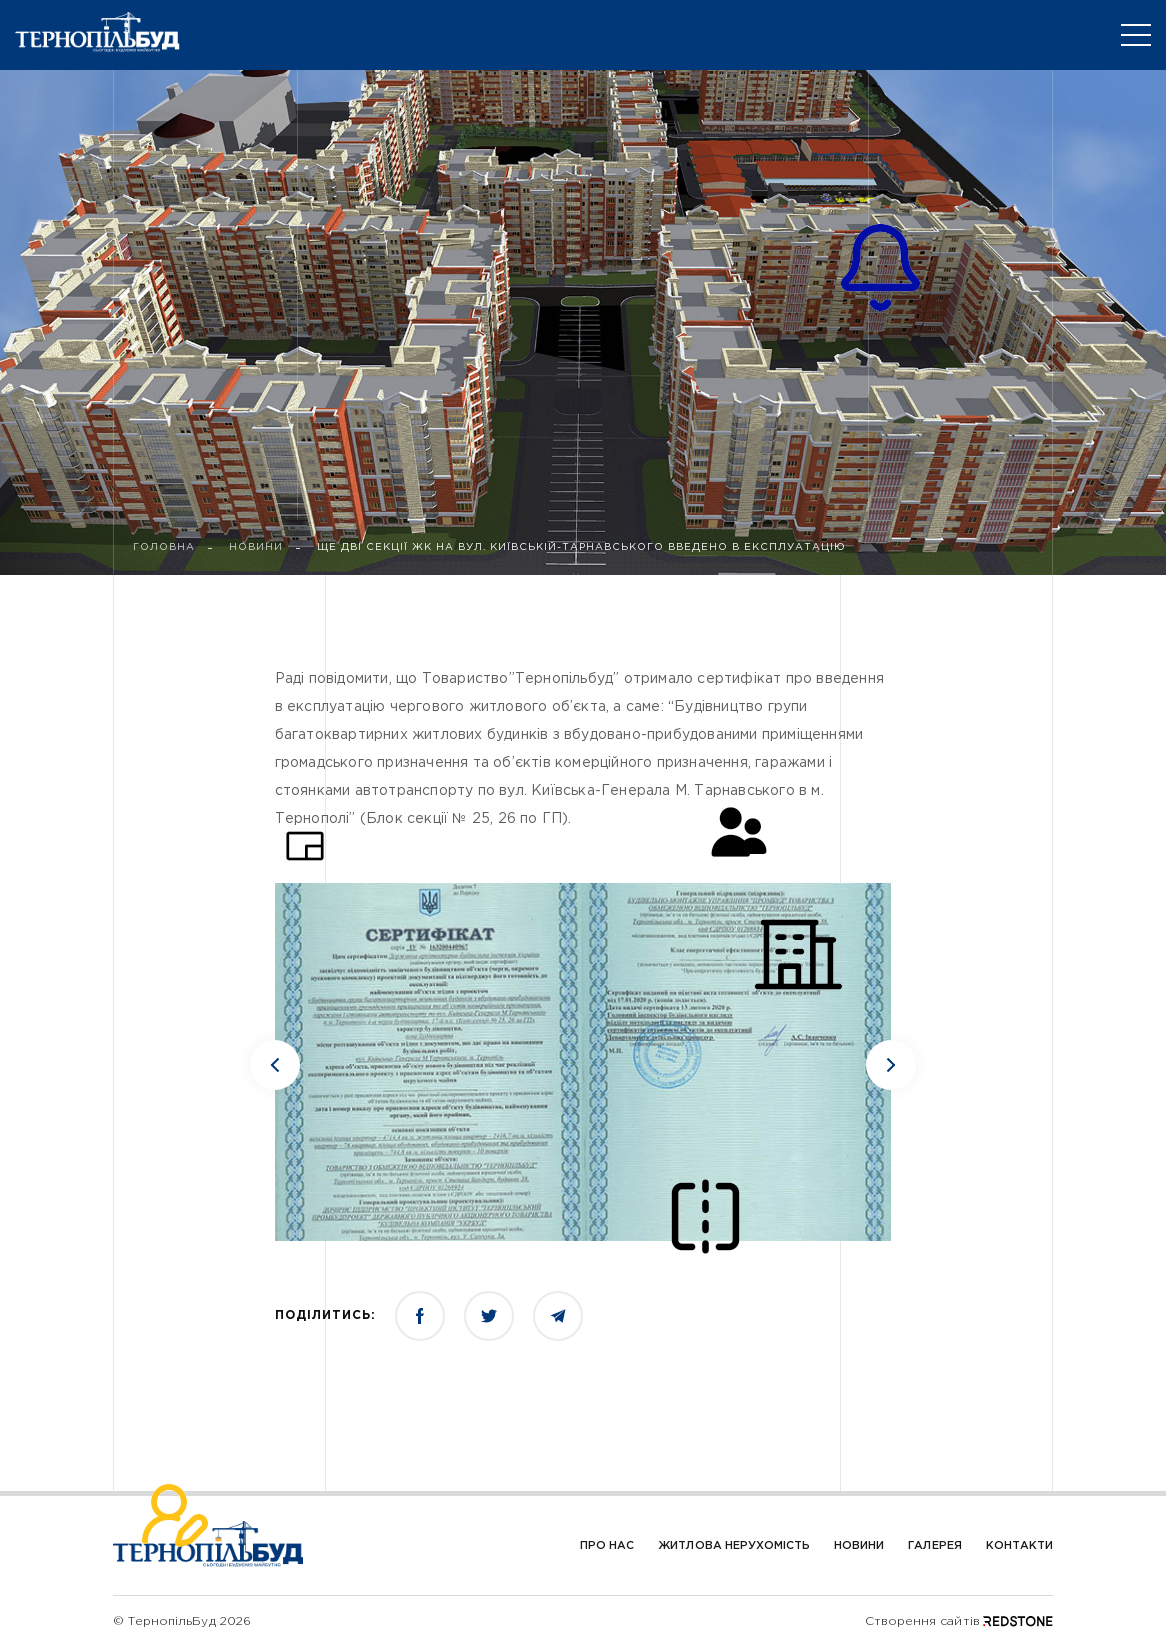 This screenshot has width=1166, height=1648. What do you see at coordinates (705, 1216) in the screenshot?
I see `flip image horizontally` at bounding box center [705, 1216].